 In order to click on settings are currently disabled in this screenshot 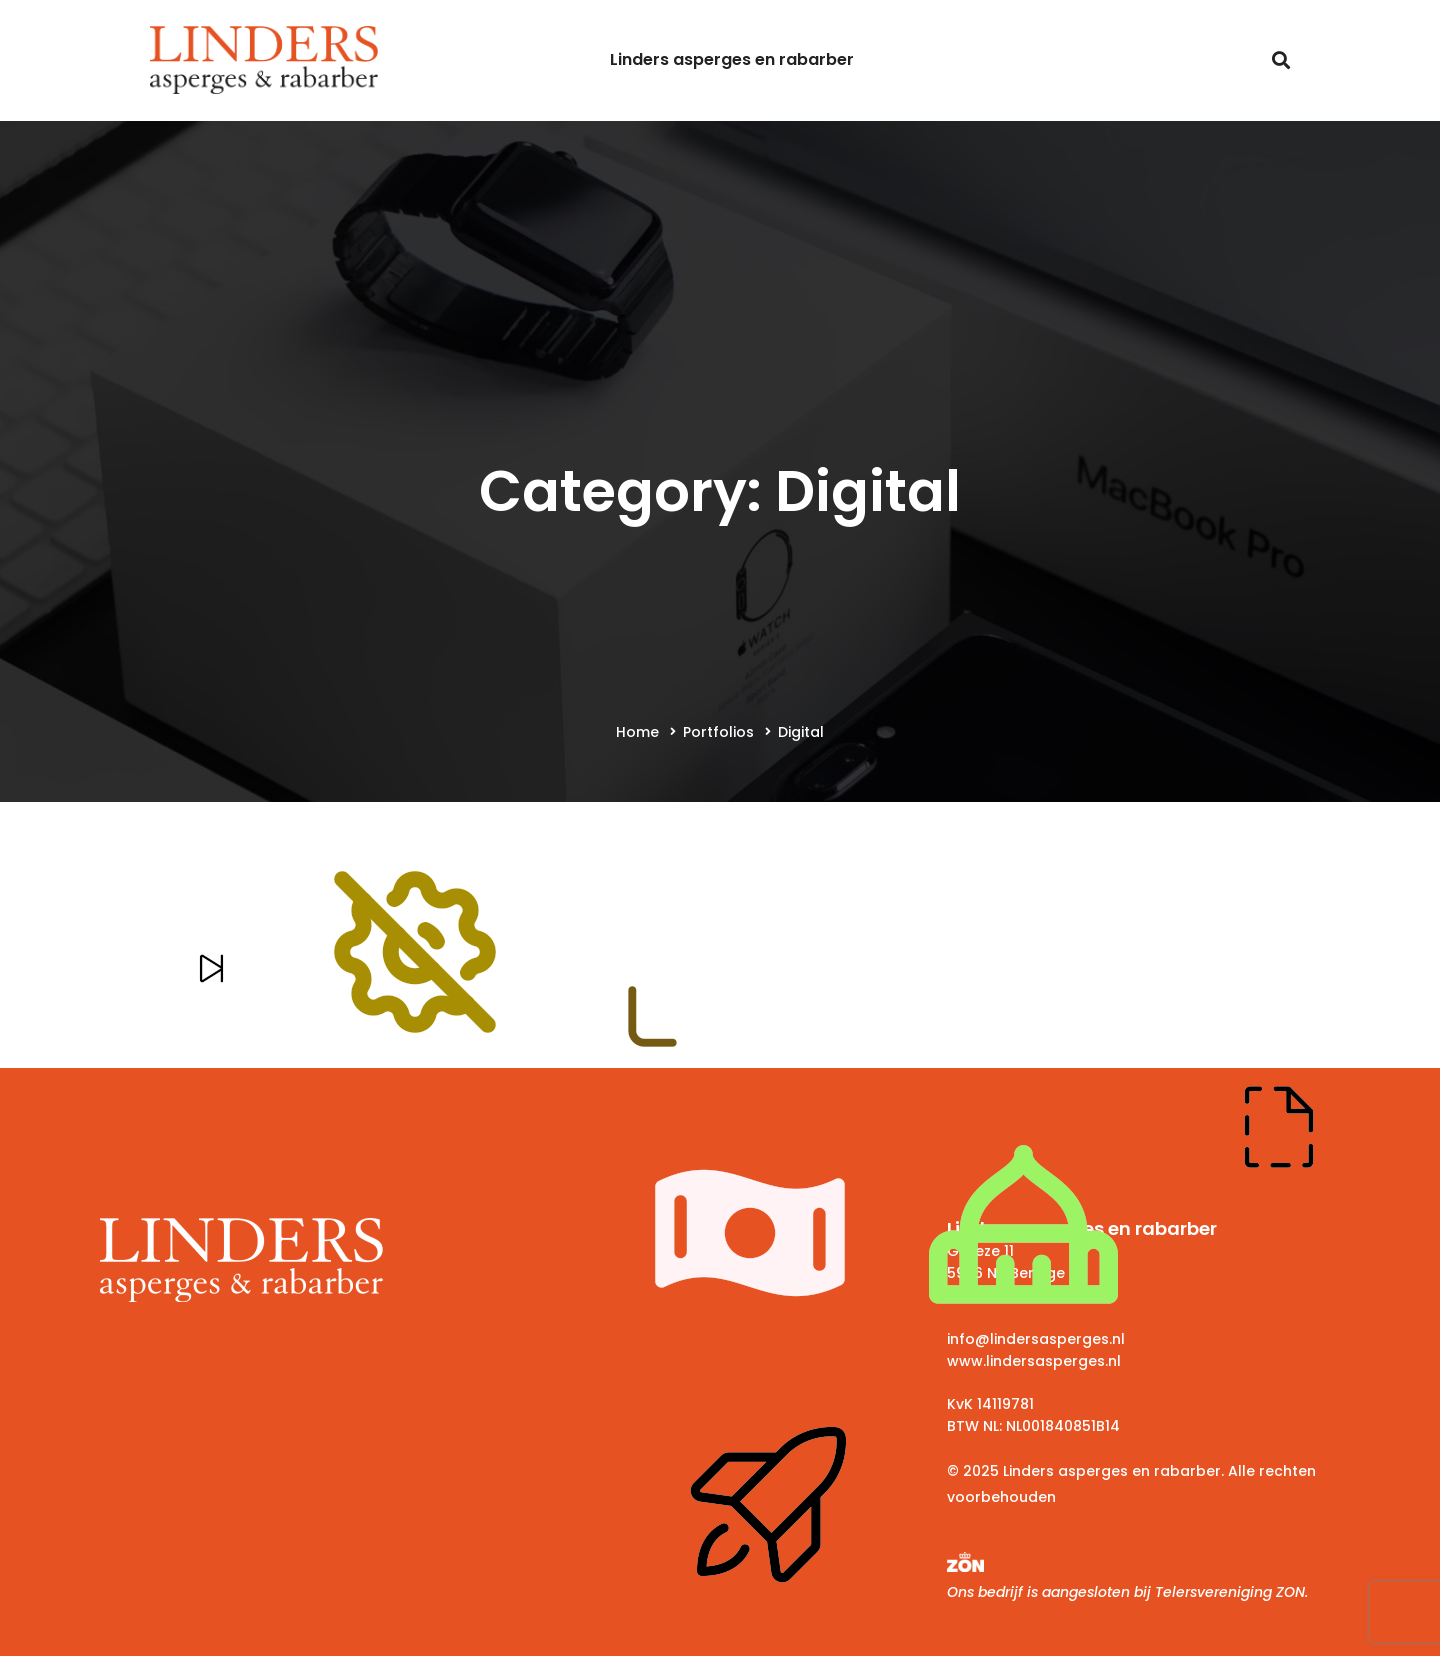, I will do `click(415, 952)`.